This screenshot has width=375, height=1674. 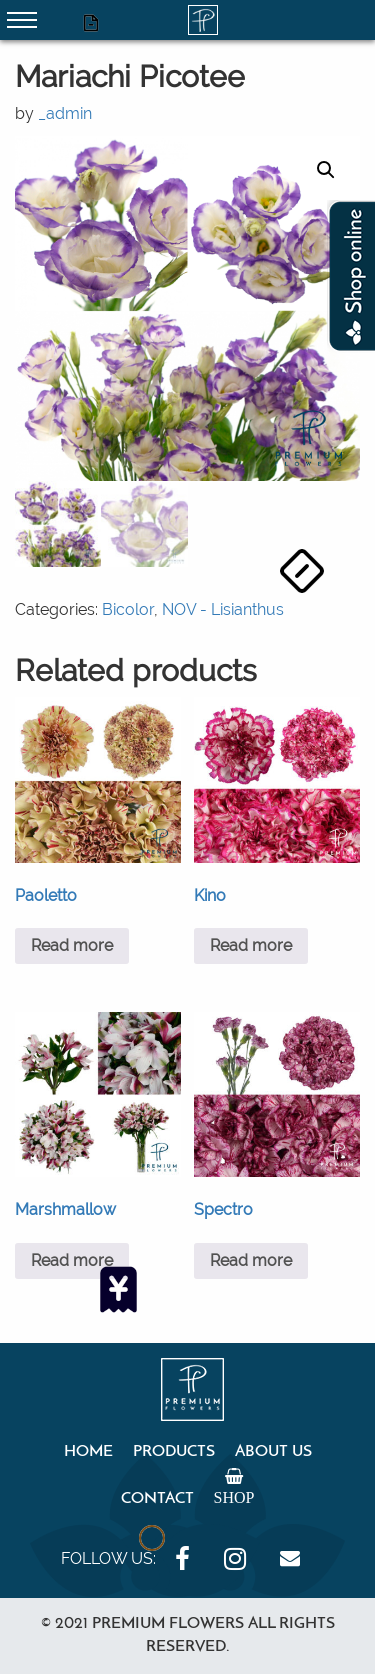 I want to click on view receipt or transaction in yuan currency, so click(x=118, y=1289).